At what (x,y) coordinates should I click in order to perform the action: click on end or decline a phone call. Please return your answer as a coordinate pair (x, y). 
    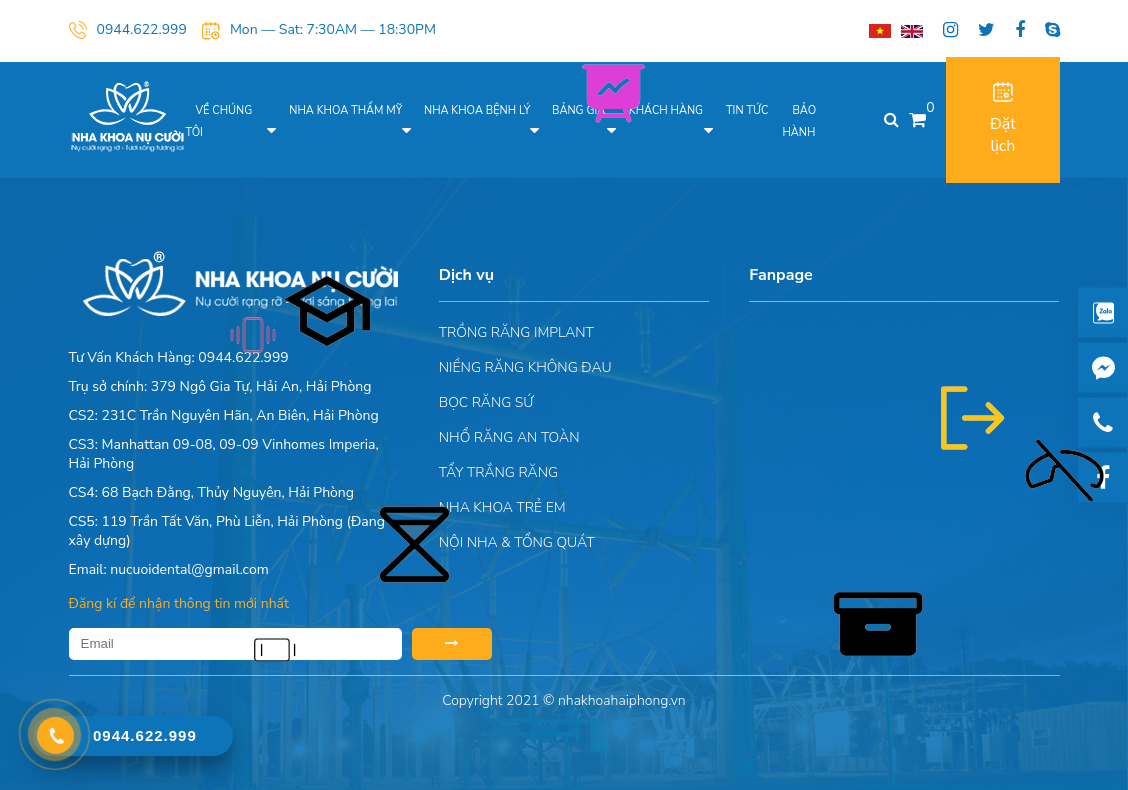
    Looking at the image, I should click on (1064, 470).